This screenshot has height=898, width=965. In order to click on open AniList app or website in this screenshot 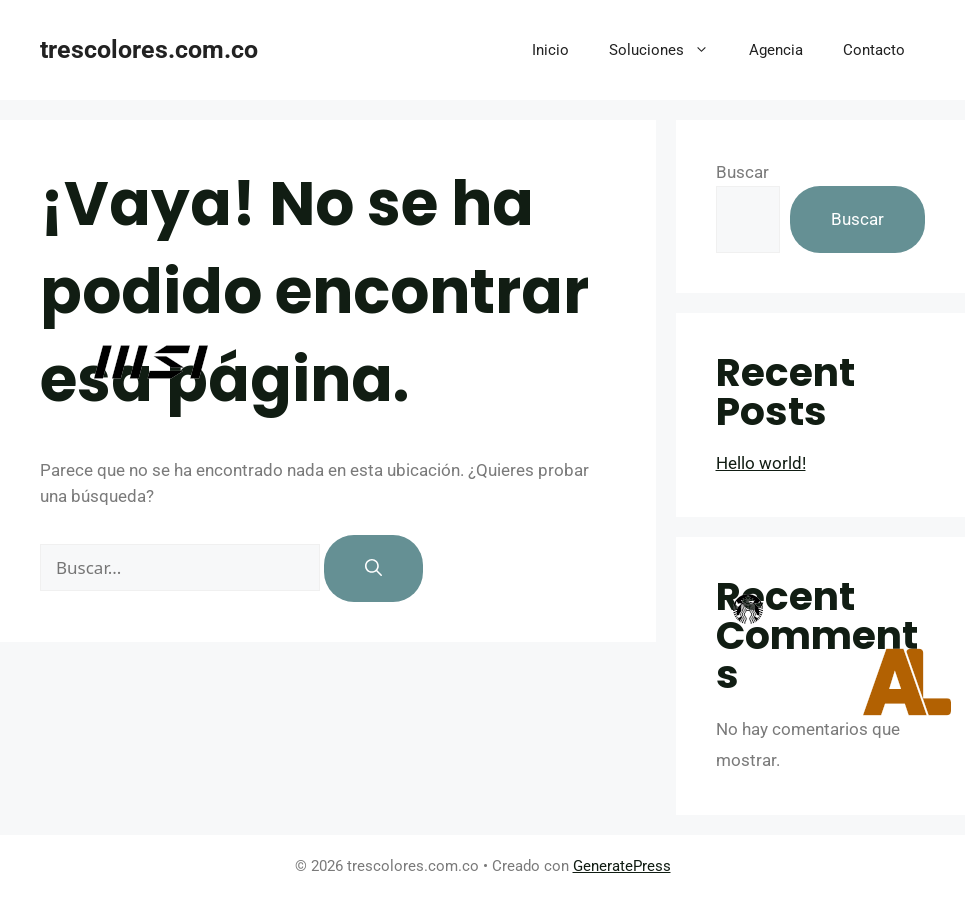, I will do `click(907, 682)`.